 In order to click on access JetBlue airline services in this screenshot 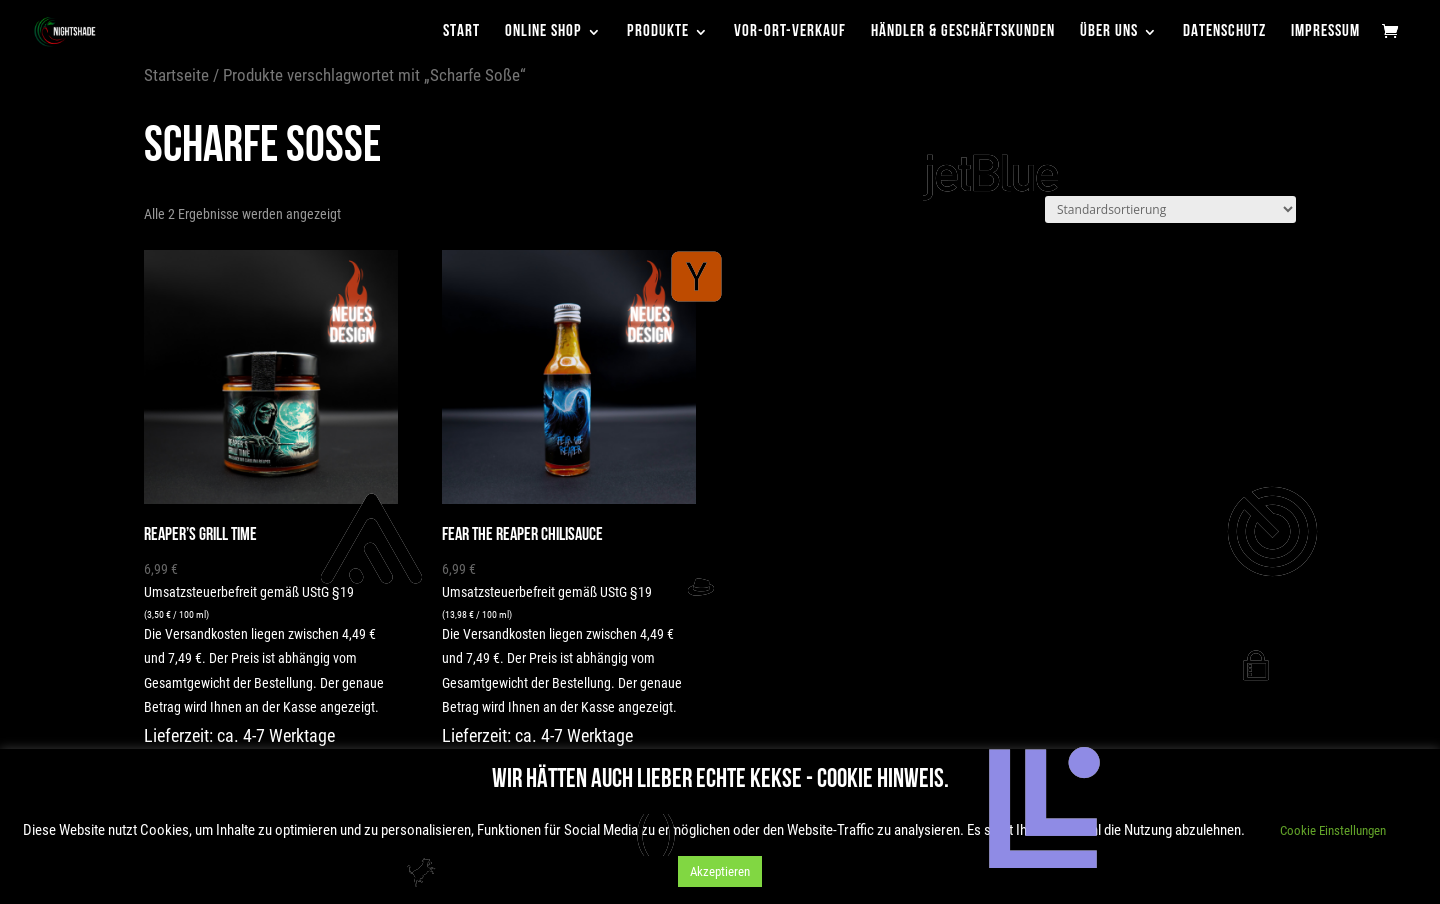, I will do `click(990, 177)`.